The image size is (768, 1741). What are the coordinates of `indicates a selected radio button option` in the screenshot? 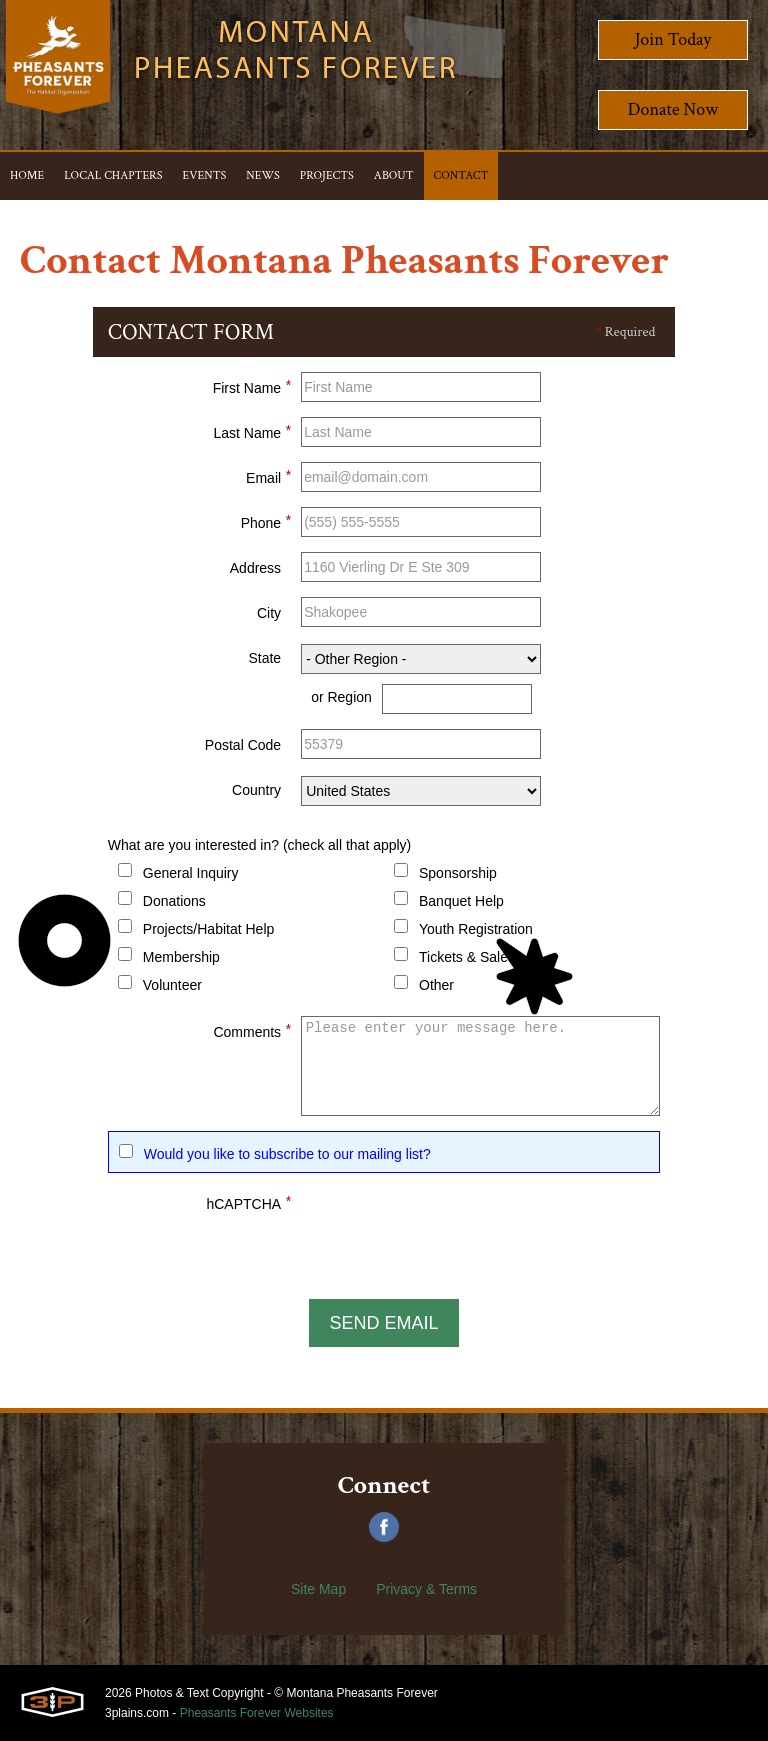 It's located at (64, 940).